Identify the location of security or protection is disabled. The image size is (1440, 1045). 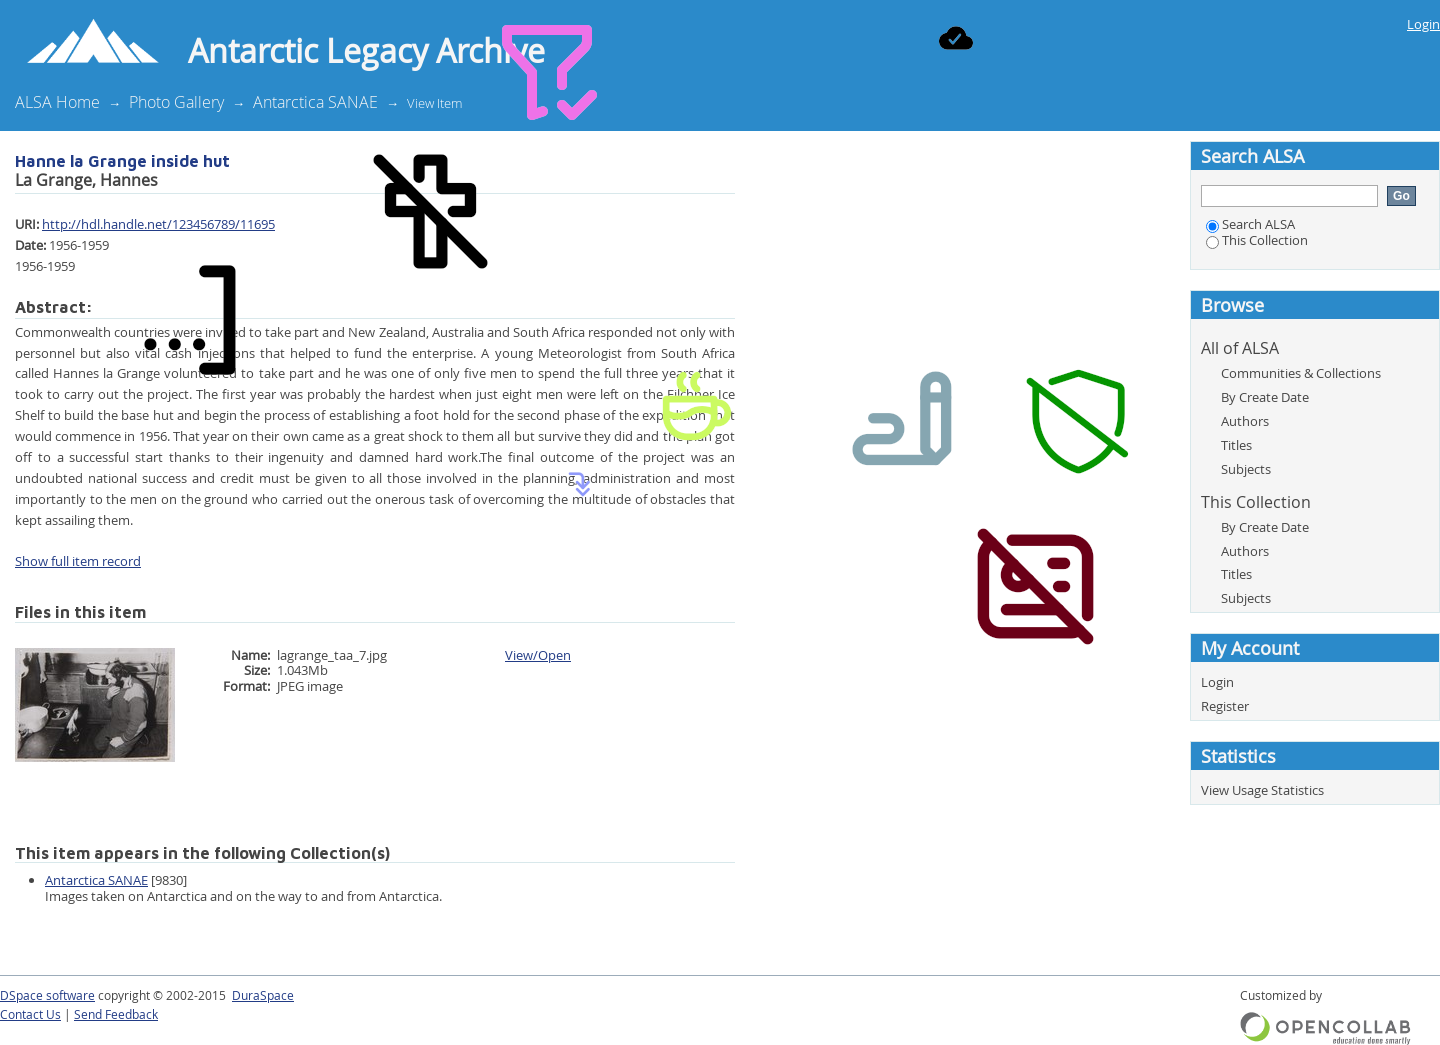
(1078, 420).